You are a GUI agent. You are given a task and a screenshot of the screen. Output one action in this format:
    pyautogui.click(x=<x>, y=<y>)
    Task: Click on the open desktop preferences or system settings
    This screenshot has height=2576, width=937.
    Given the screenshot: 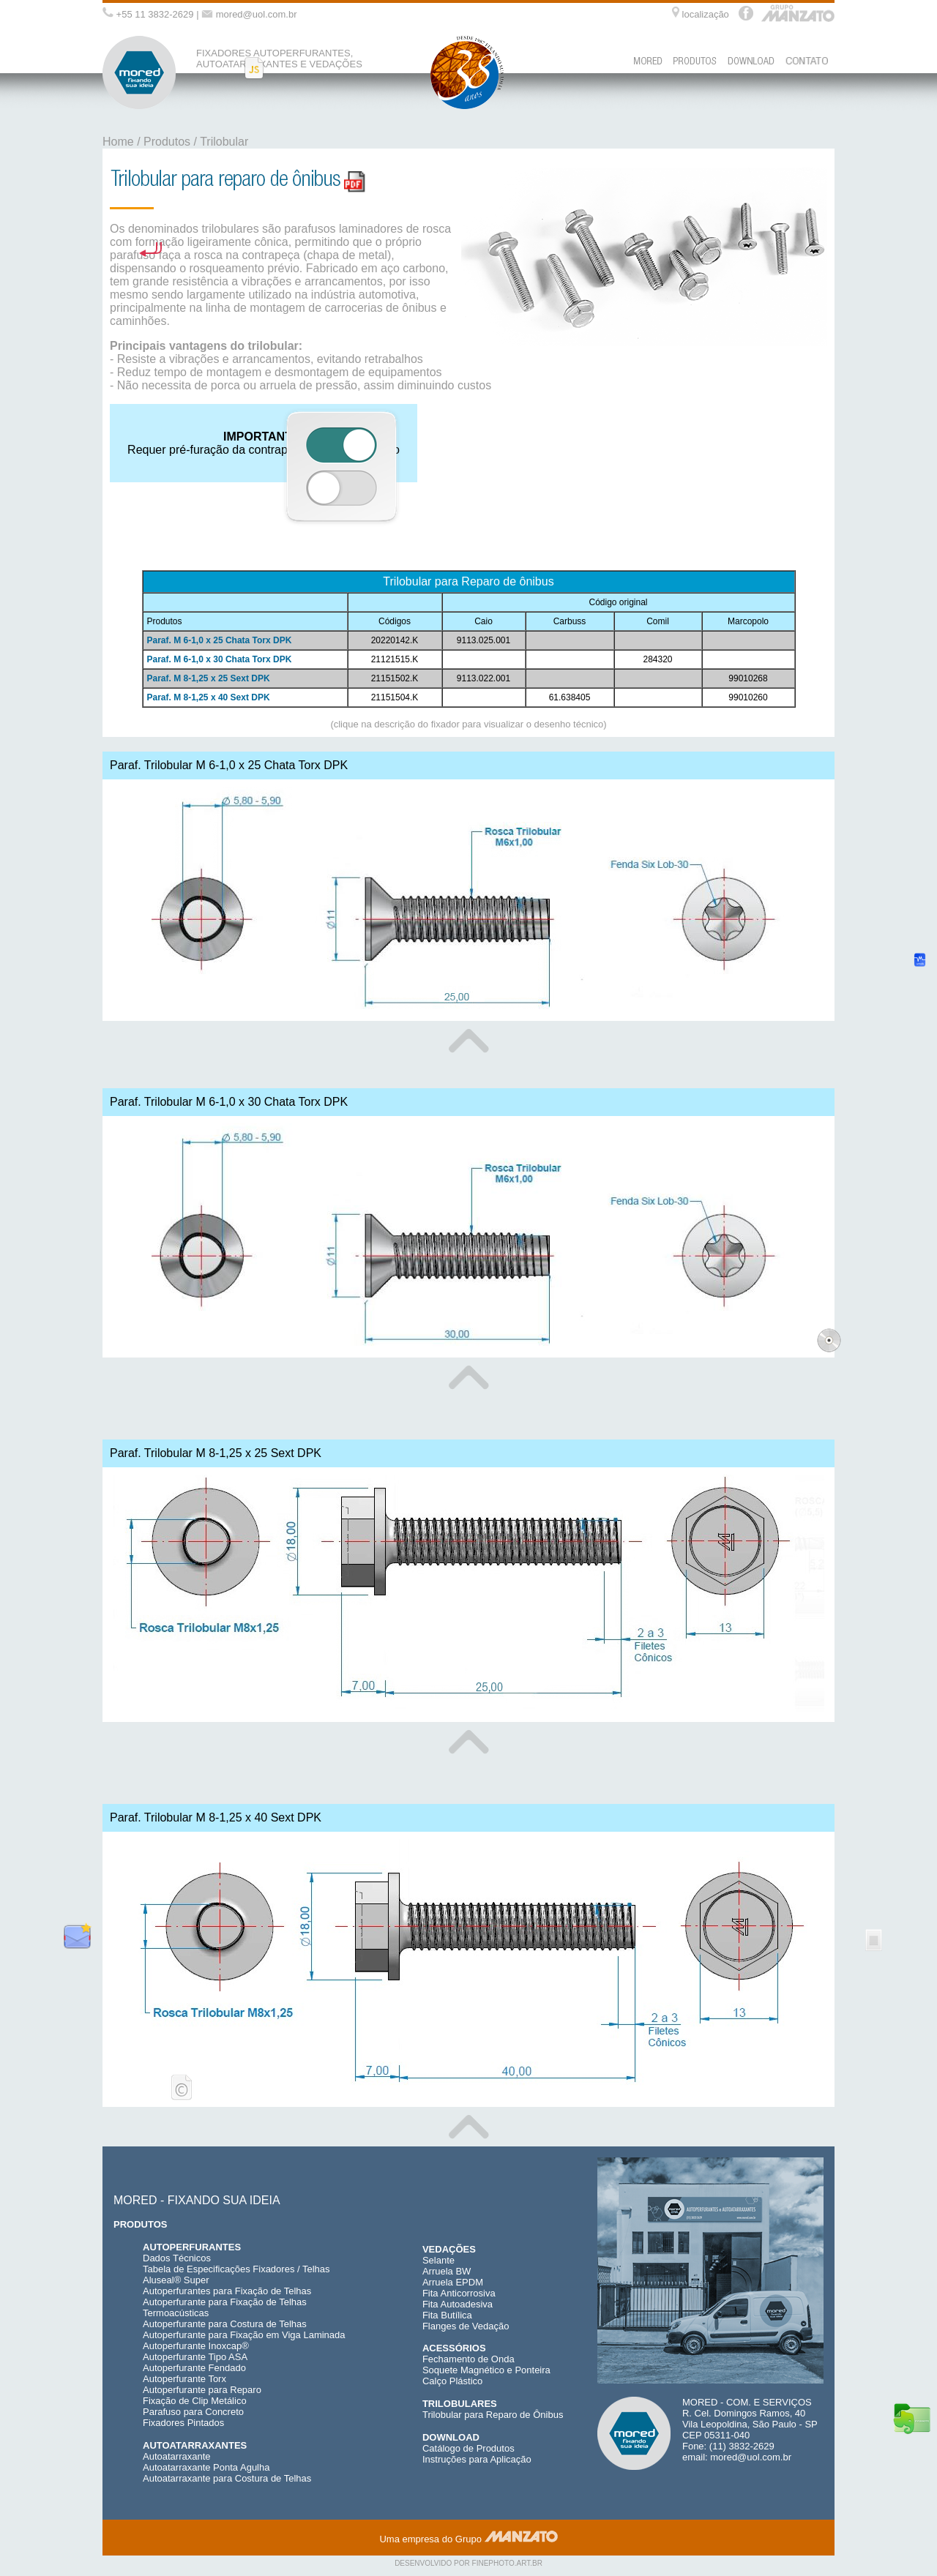 What is the action you would take?
    pyautogui.click(x=341, y=466)
    